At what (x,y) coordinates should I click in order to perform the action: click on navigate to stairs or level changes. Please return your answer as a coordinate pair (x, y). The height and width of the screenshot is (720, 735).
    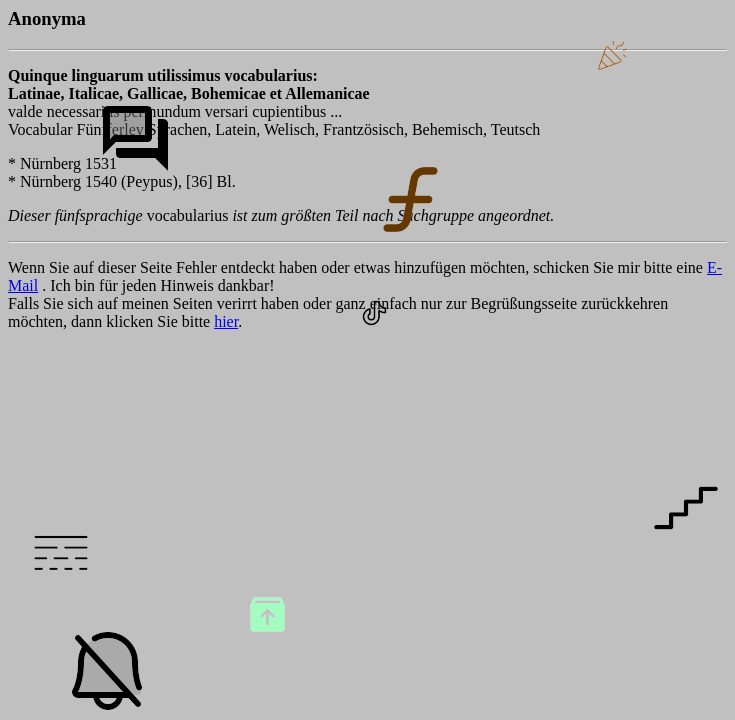
    Looking at the image, I should click on (686, 508).